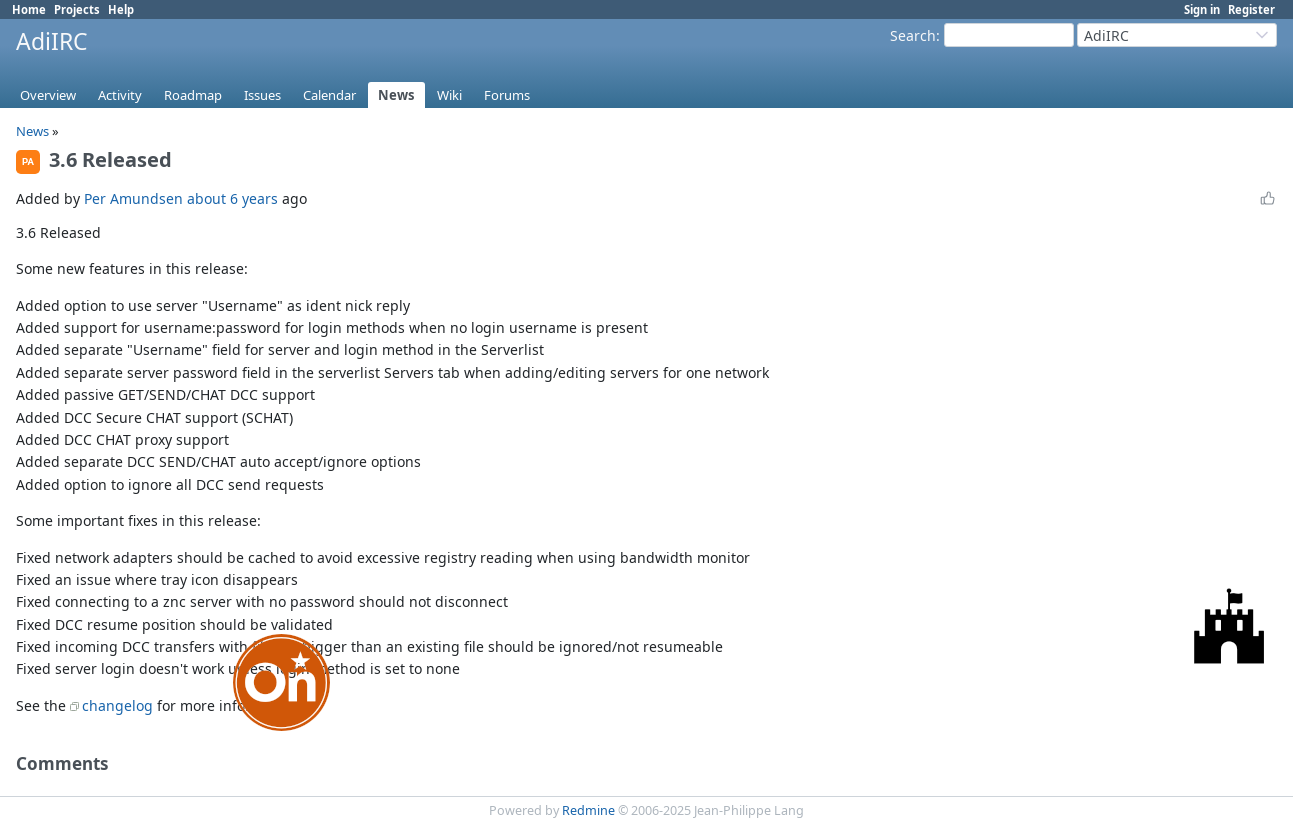  I want to click on access OnStar connected vehicle services, so click(281, 682).